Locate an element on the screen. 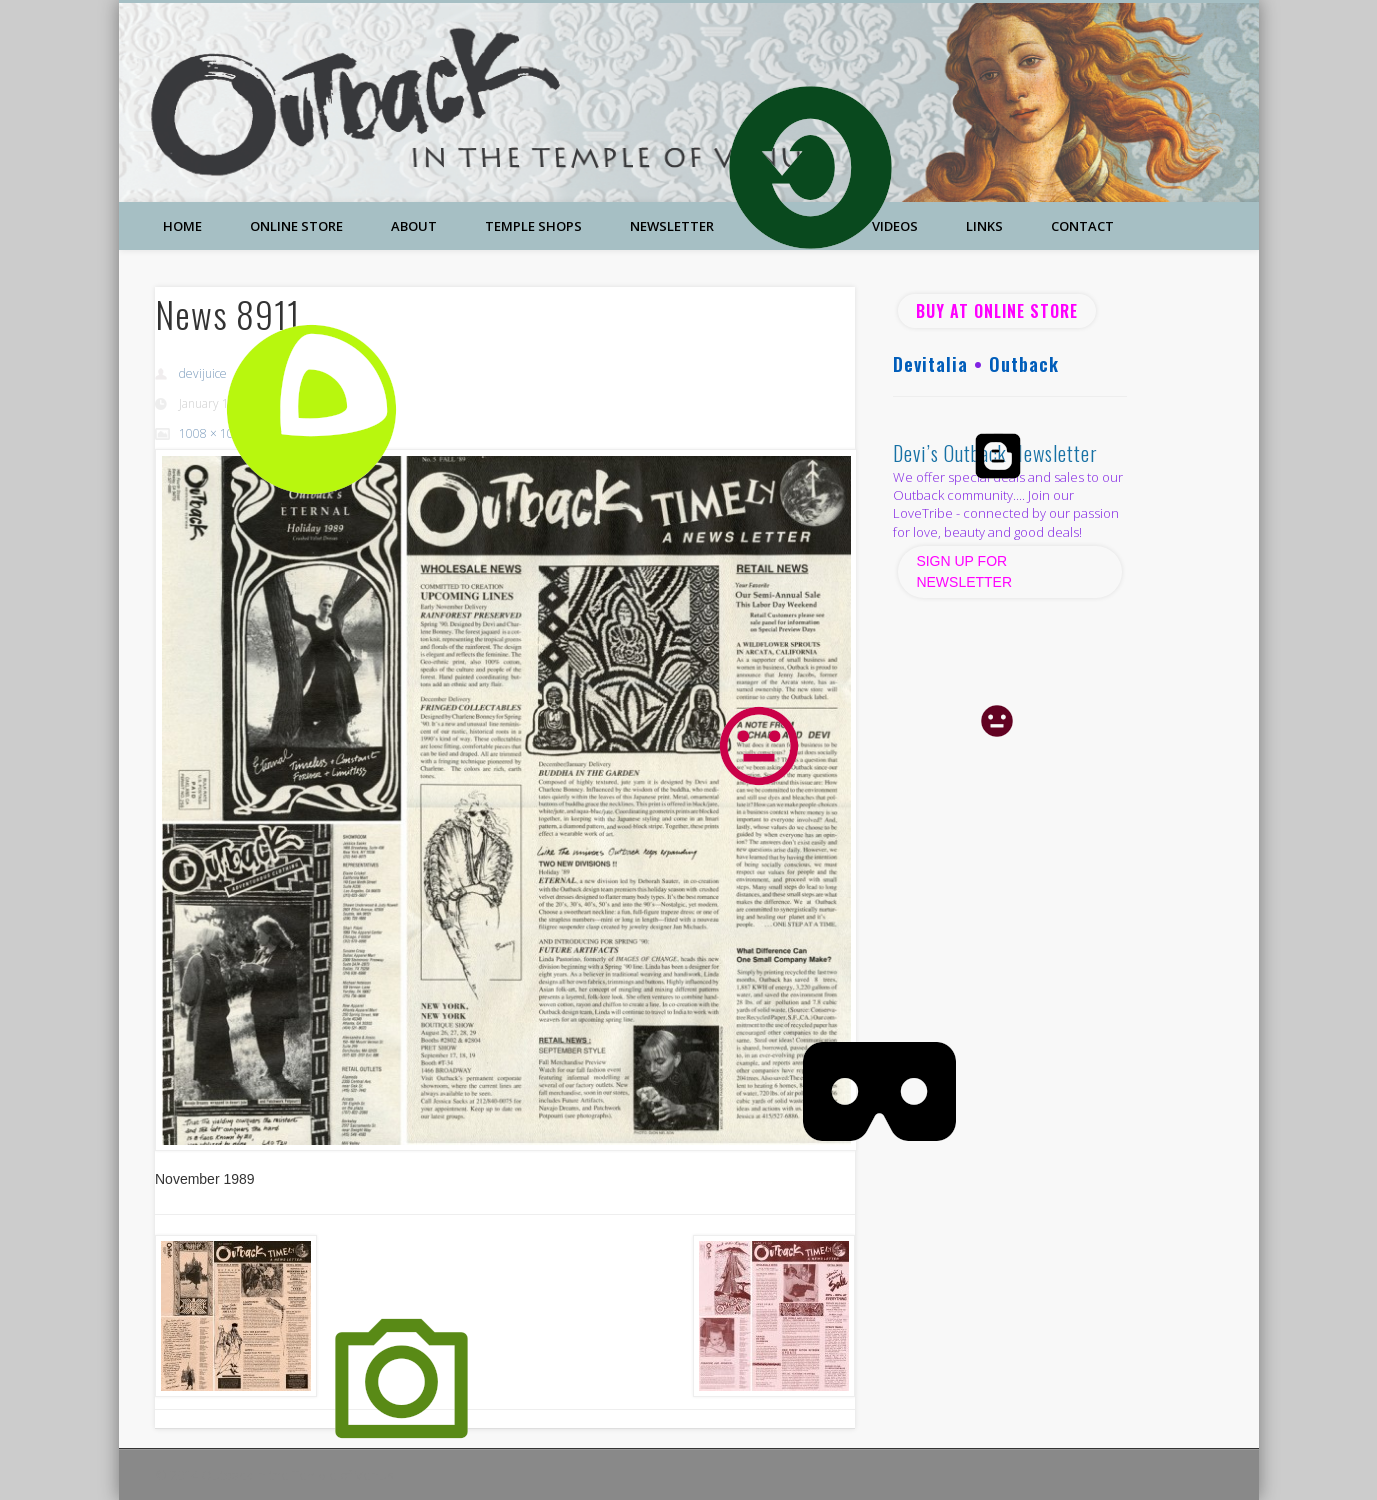  creative commons share-alike license indicator is located at coordinates (810, 167).